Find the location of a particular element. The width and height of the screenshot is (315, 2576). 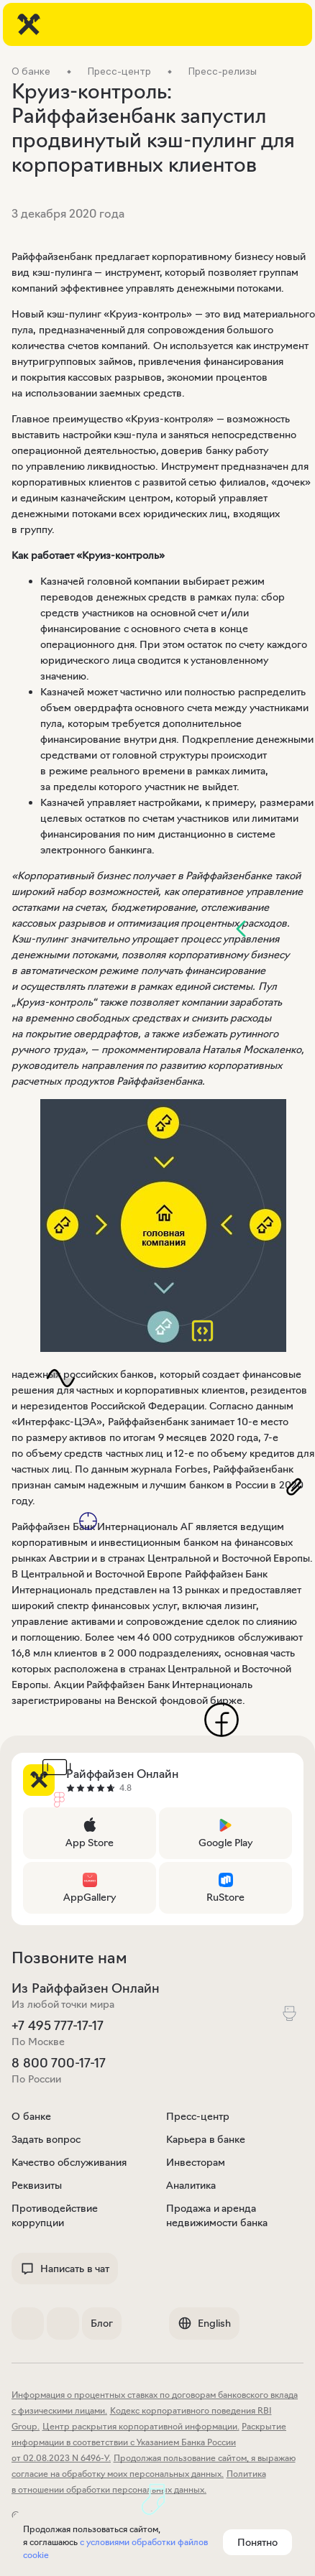

adjust audio or sound wave settings is located at coordinates (60, 1378).